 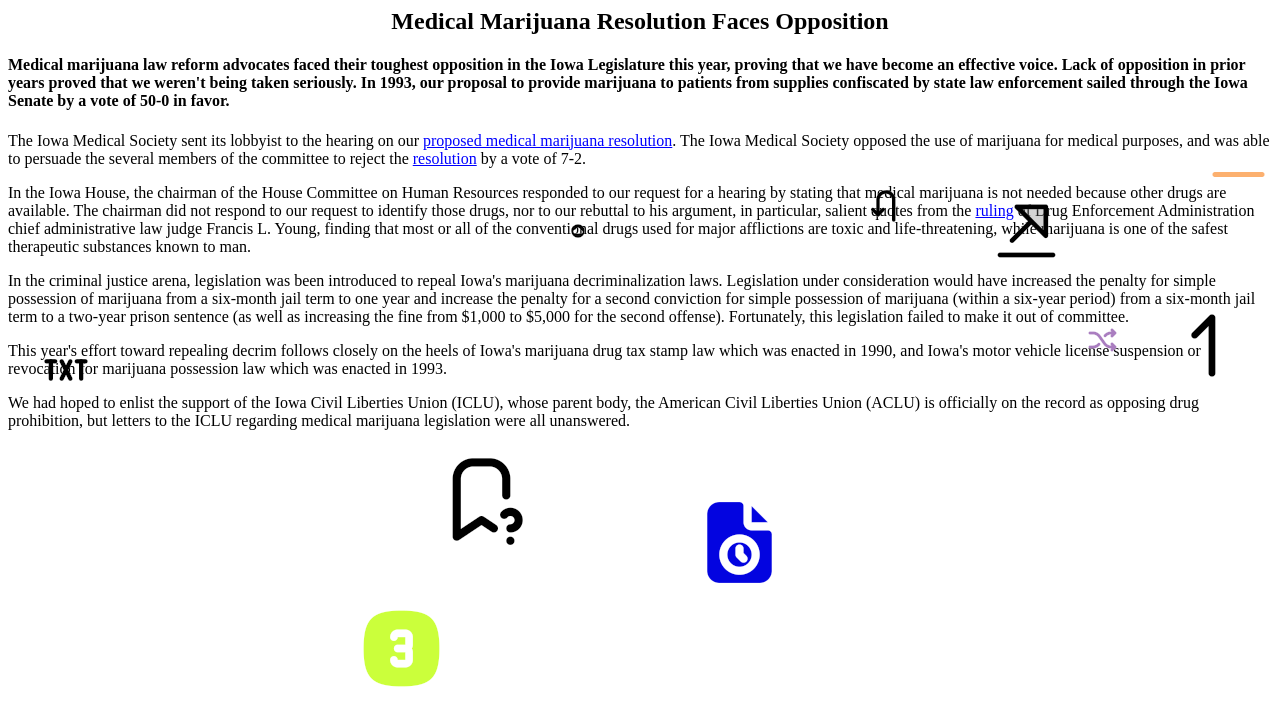 What do you see at coordinates (1102, 340) in the screenshot?
I see `shuffle playlist or queue order` at bounding box center [1102, 340].